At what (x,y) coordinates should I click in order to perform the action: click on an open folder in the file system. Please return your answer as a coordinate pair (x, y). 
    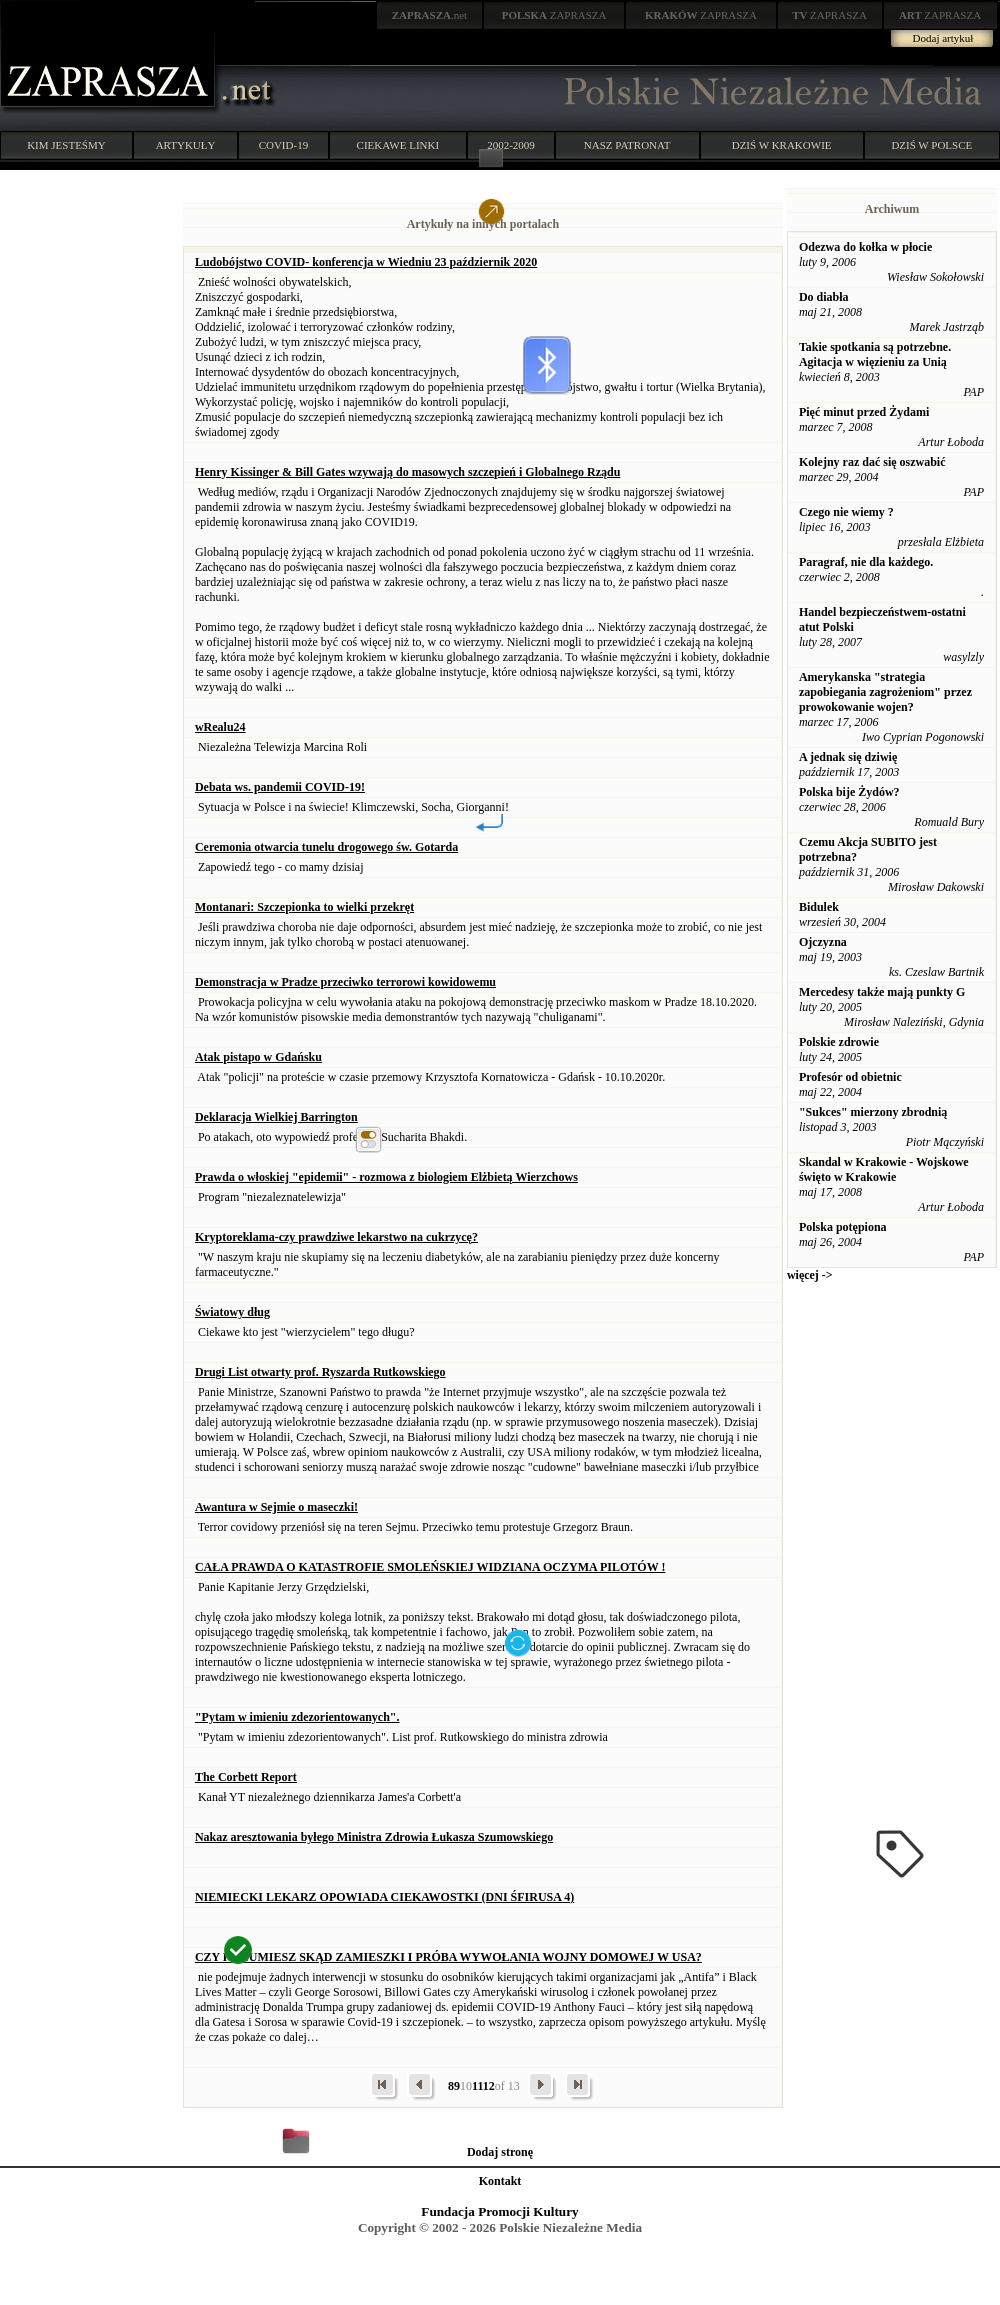
    Looking at the image, I should click on (296, 2141).